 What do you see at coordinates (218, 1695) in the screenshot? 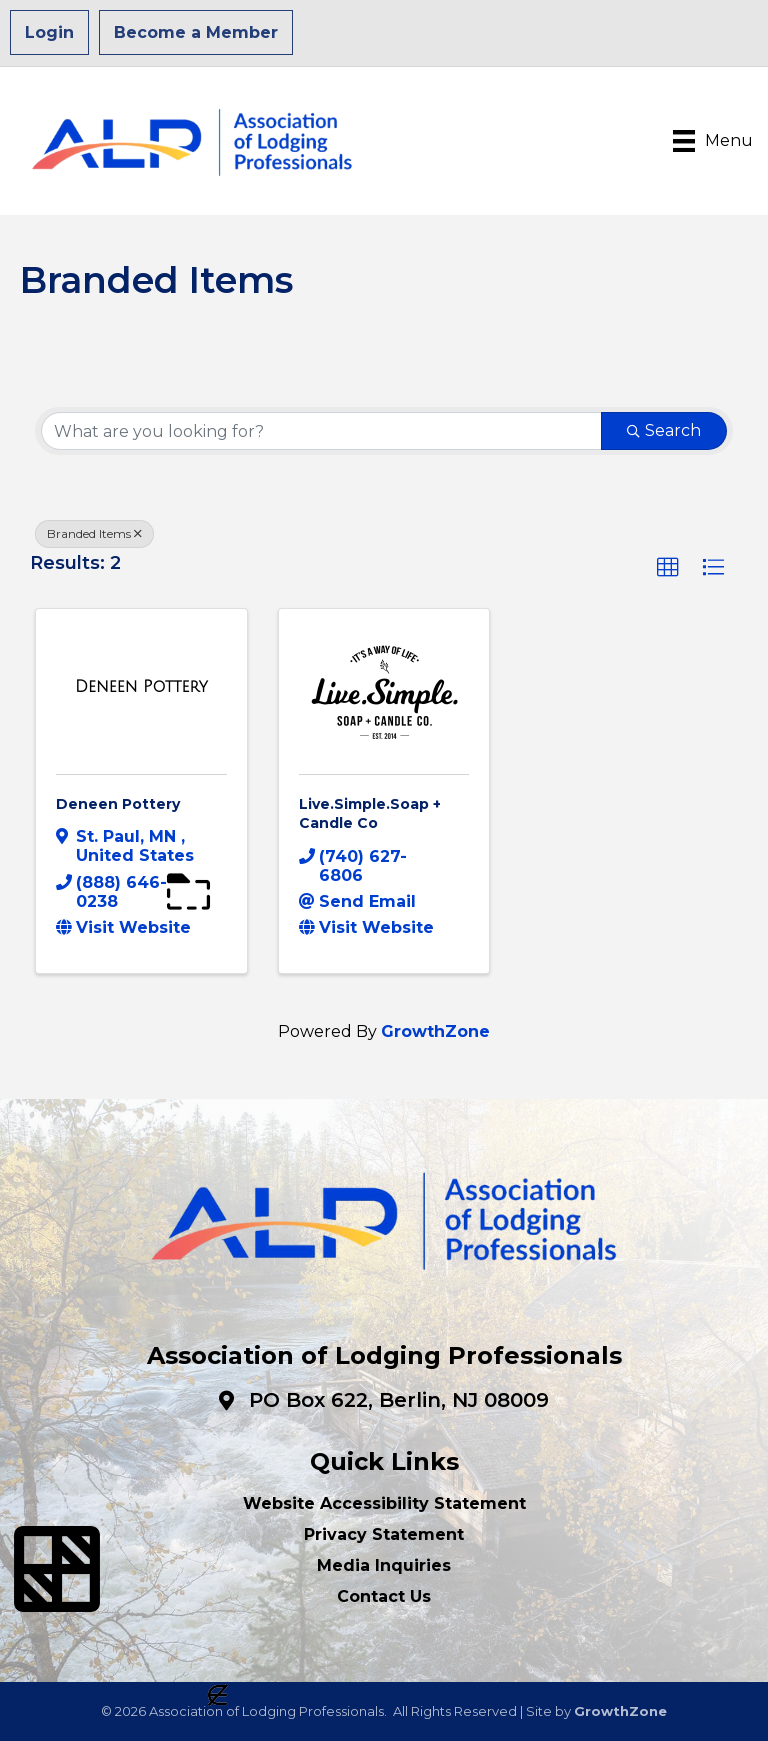
I see `indicates item is not part of a set or group` at bounding box center [218, 1695].